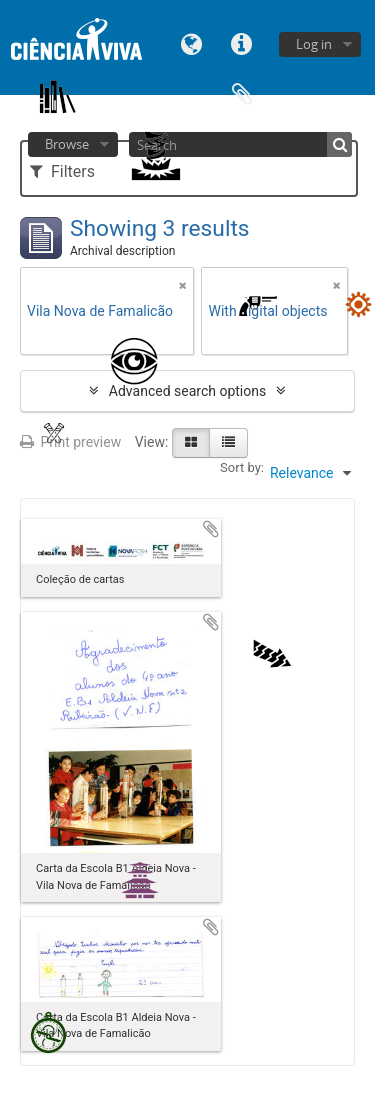 The width and height of the screenshot is (375, 1106). I want to click on access laboratory or science features, so click(54, 433).